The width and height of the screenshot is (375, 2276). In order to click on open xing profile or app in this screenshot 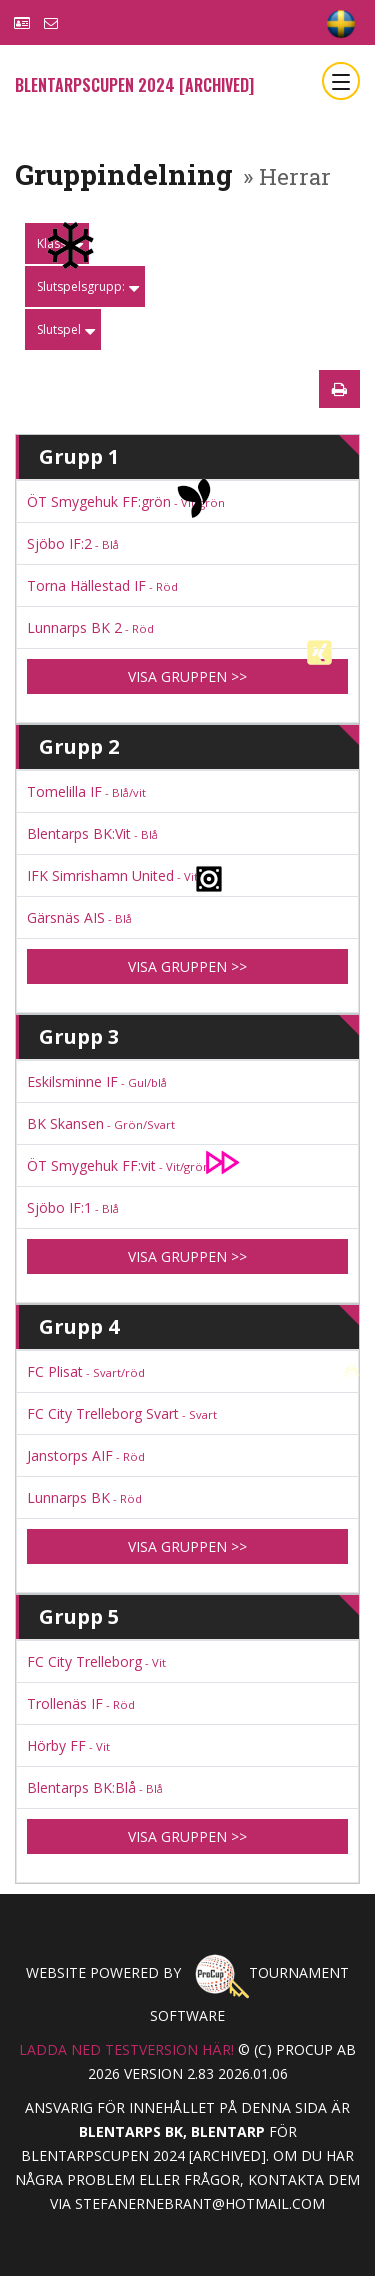, I will do `click(319, 652)`.